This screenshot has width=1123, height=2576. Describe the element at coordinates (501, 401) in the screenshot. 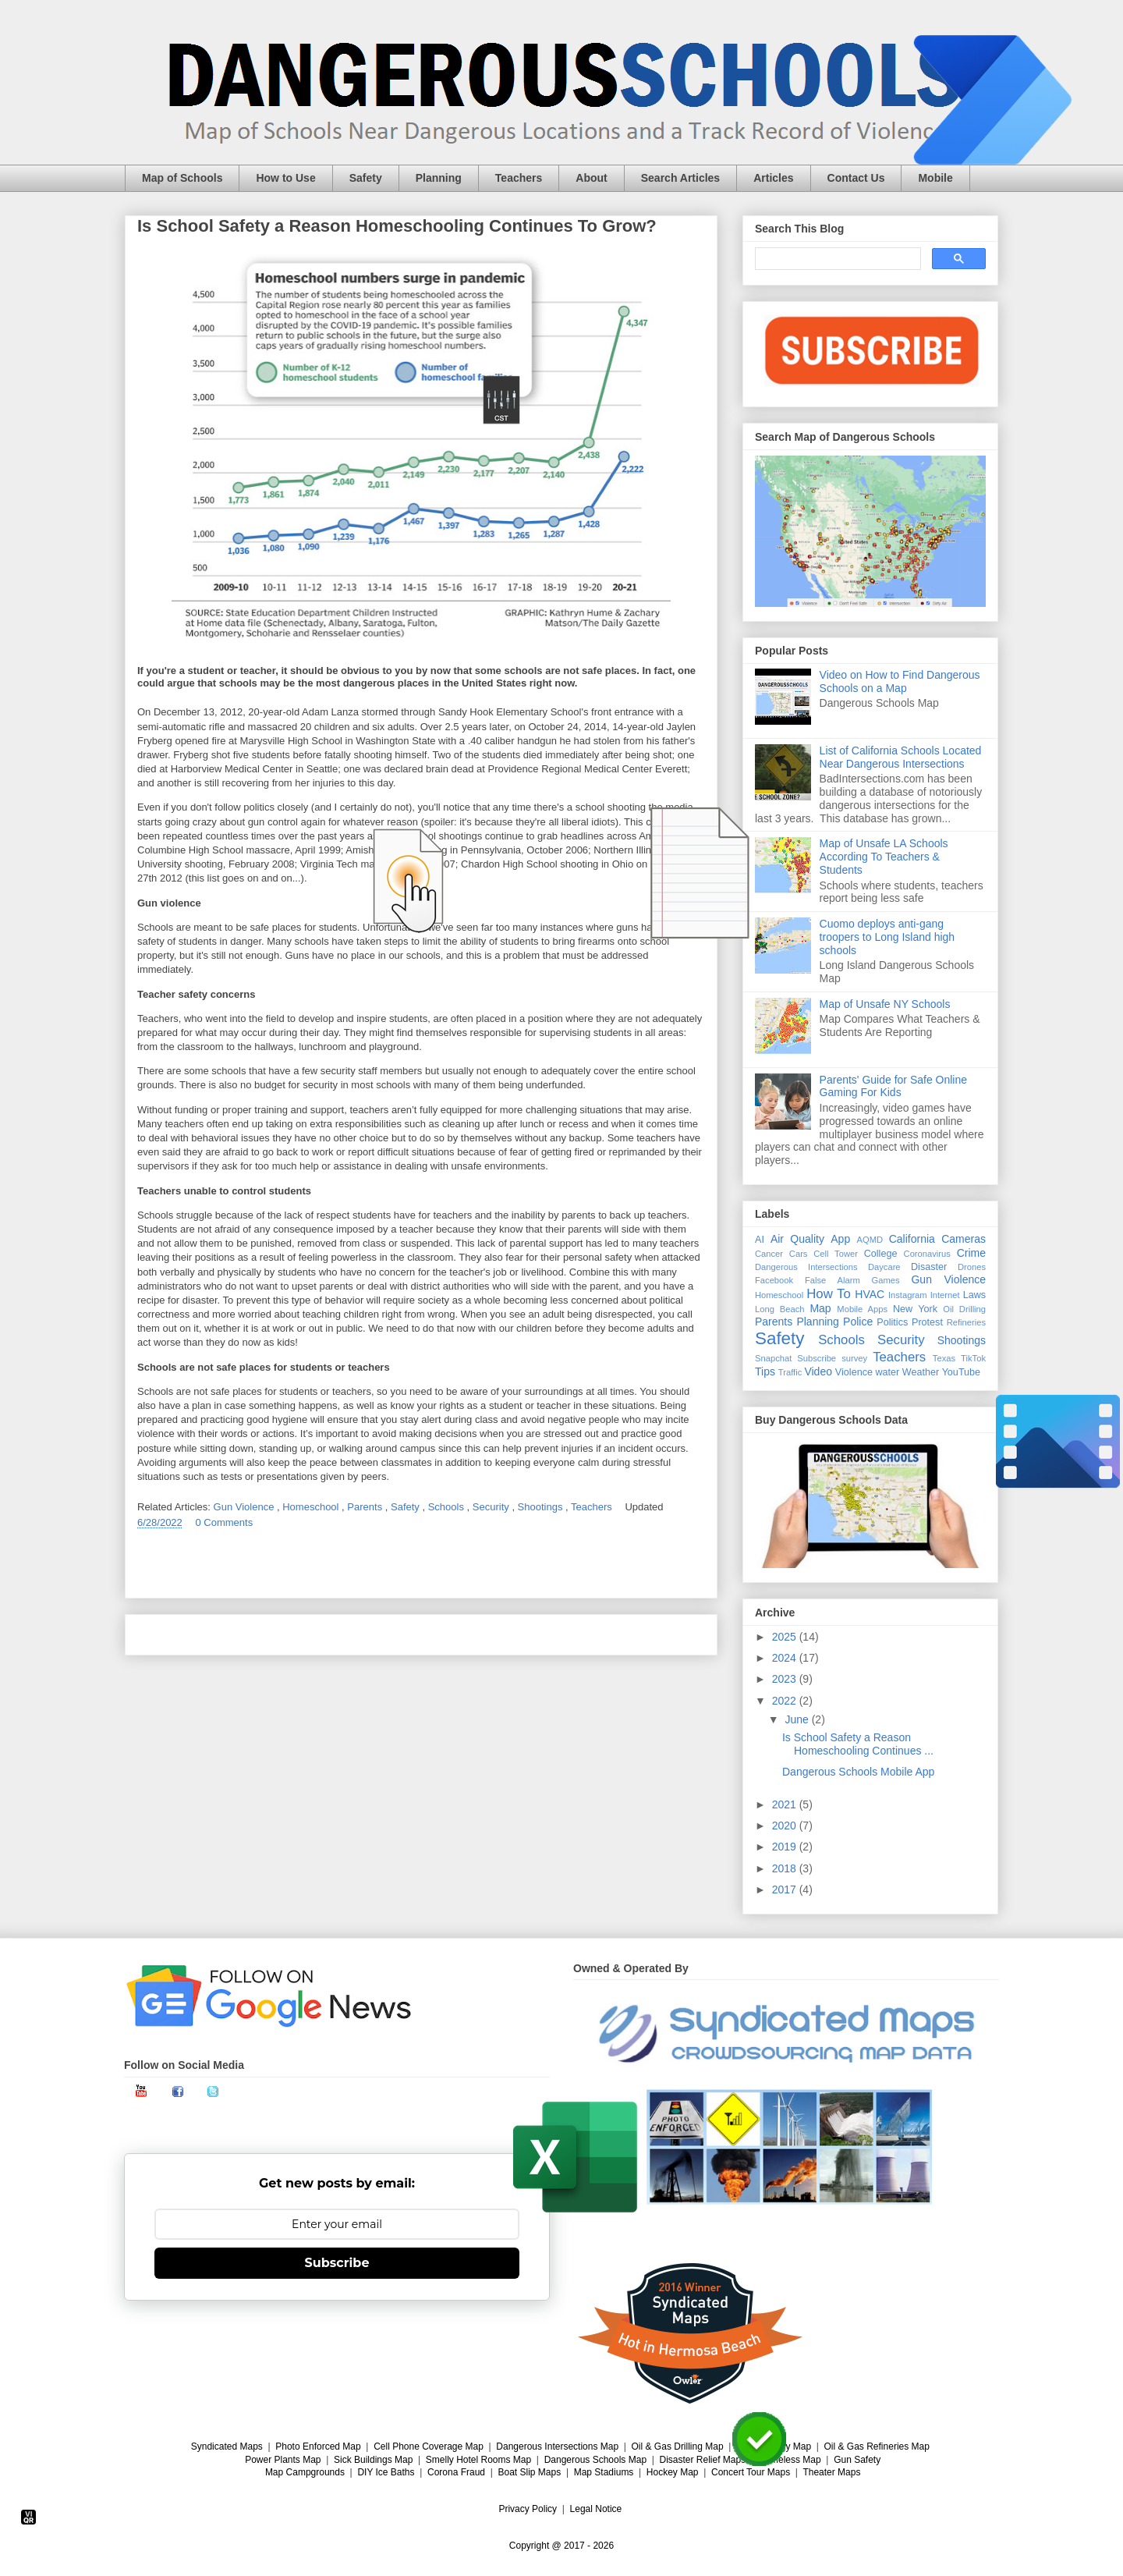

I see `open audio mixing or equalizer settings` at that location.